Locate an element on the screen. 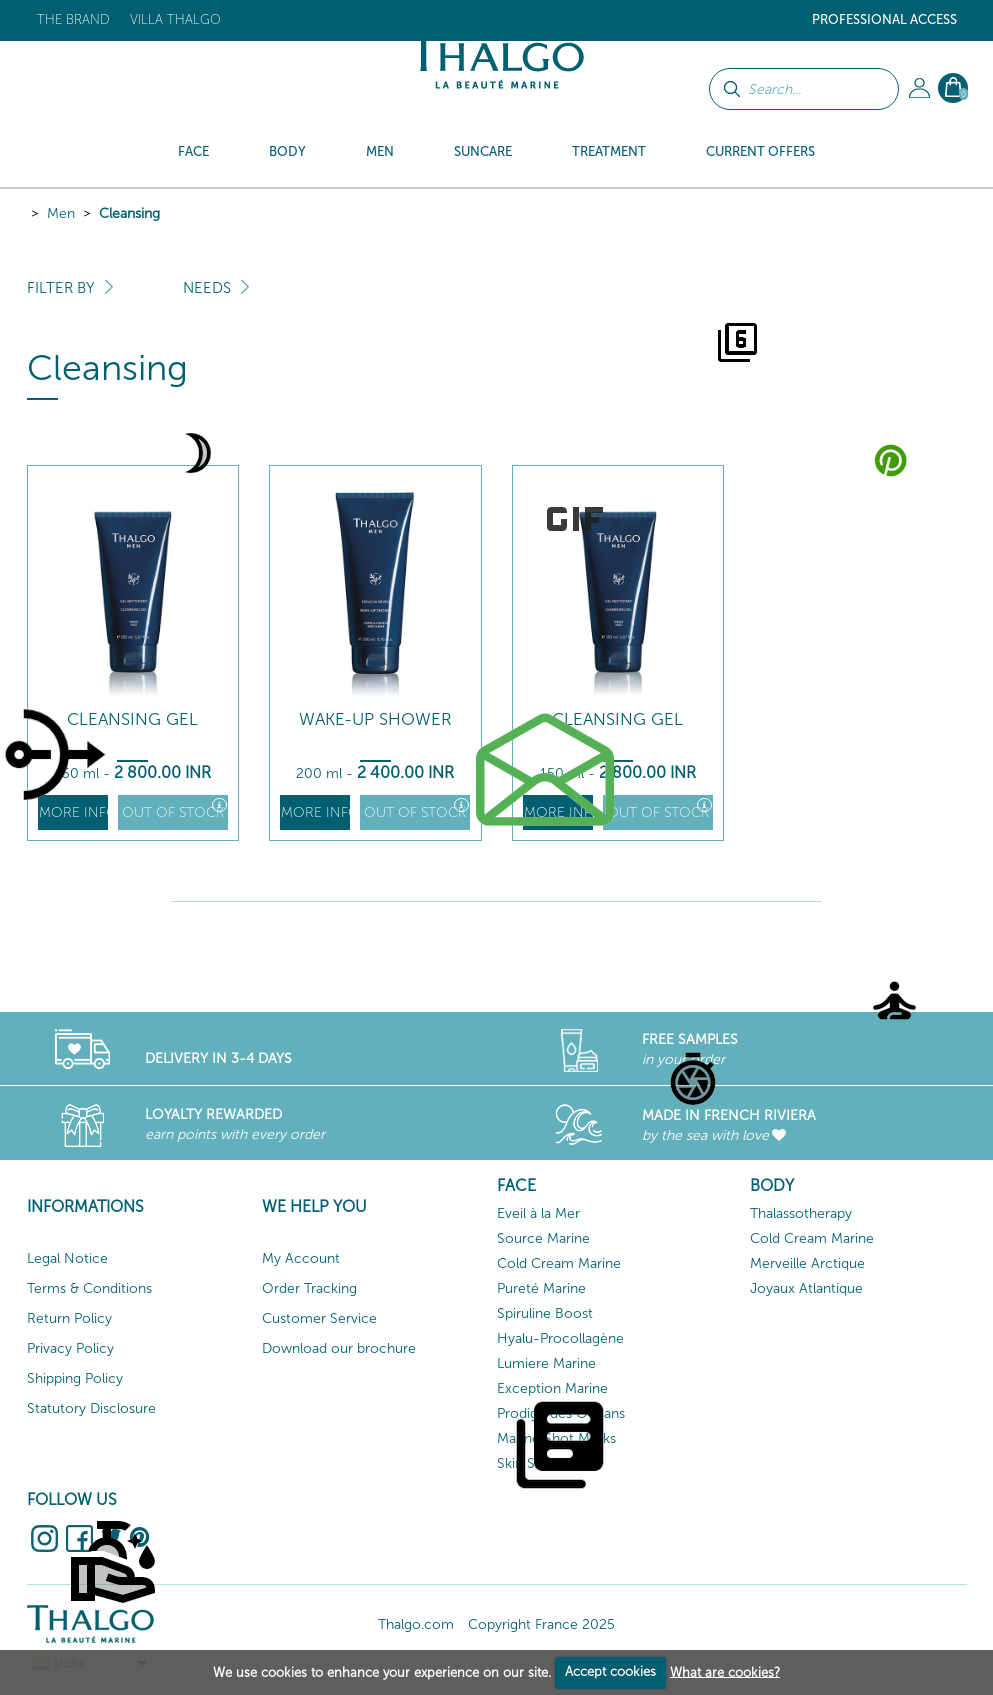  access your document library is located at coordinates (560, 1445).